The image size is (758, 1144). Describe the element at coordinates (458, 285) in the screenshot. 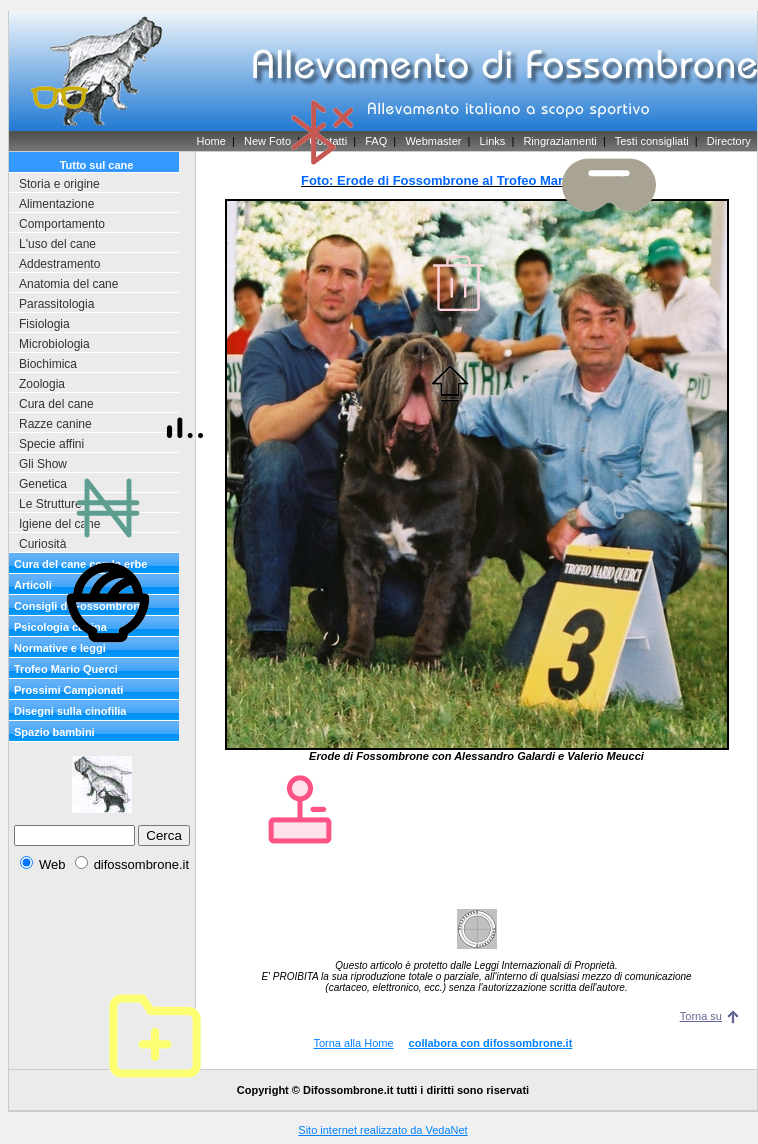

I see `delete this item` at that location.